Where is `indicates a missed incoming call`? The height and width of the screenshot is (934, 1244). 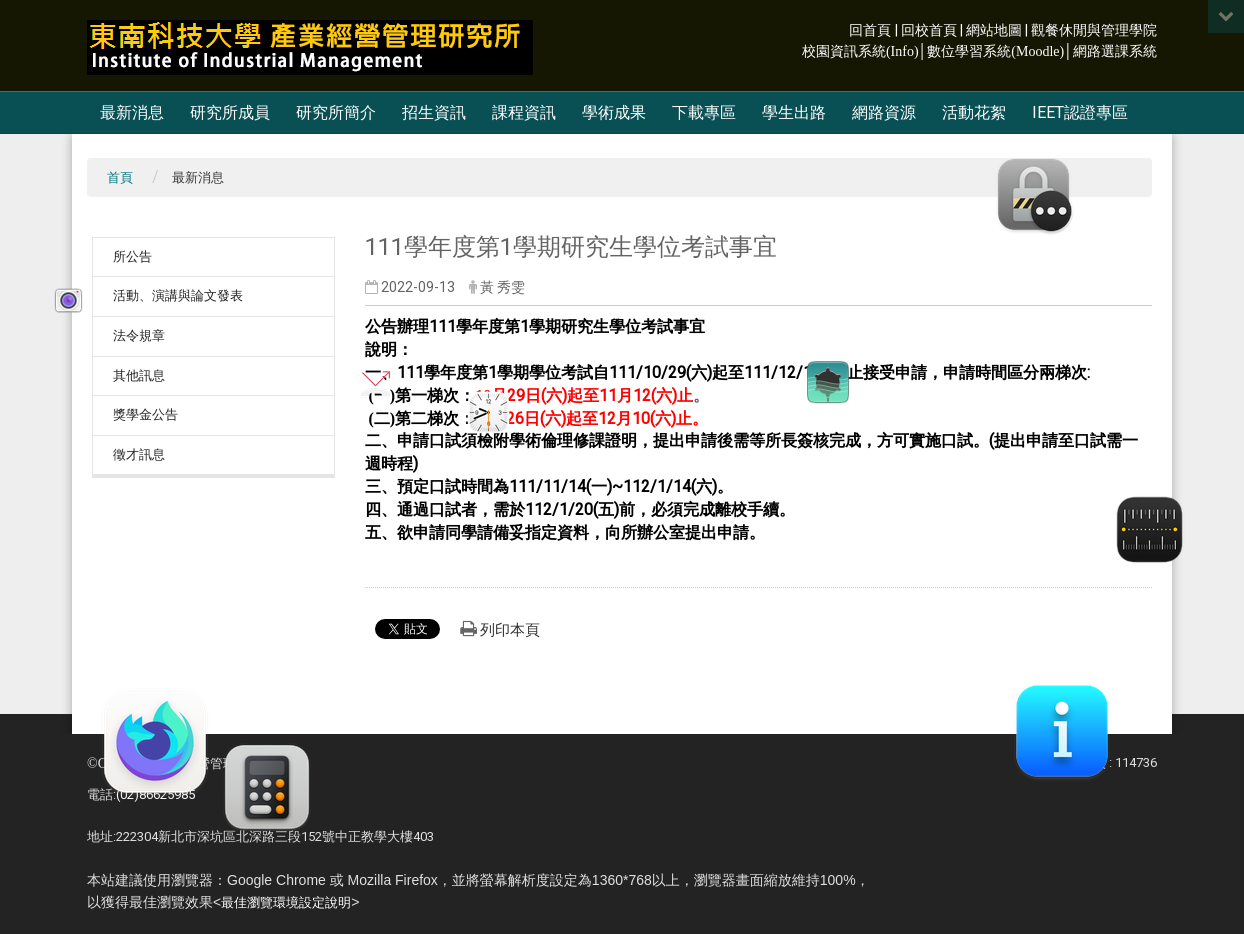
indicates a missed incoming call is located at coordinates (375, 384).